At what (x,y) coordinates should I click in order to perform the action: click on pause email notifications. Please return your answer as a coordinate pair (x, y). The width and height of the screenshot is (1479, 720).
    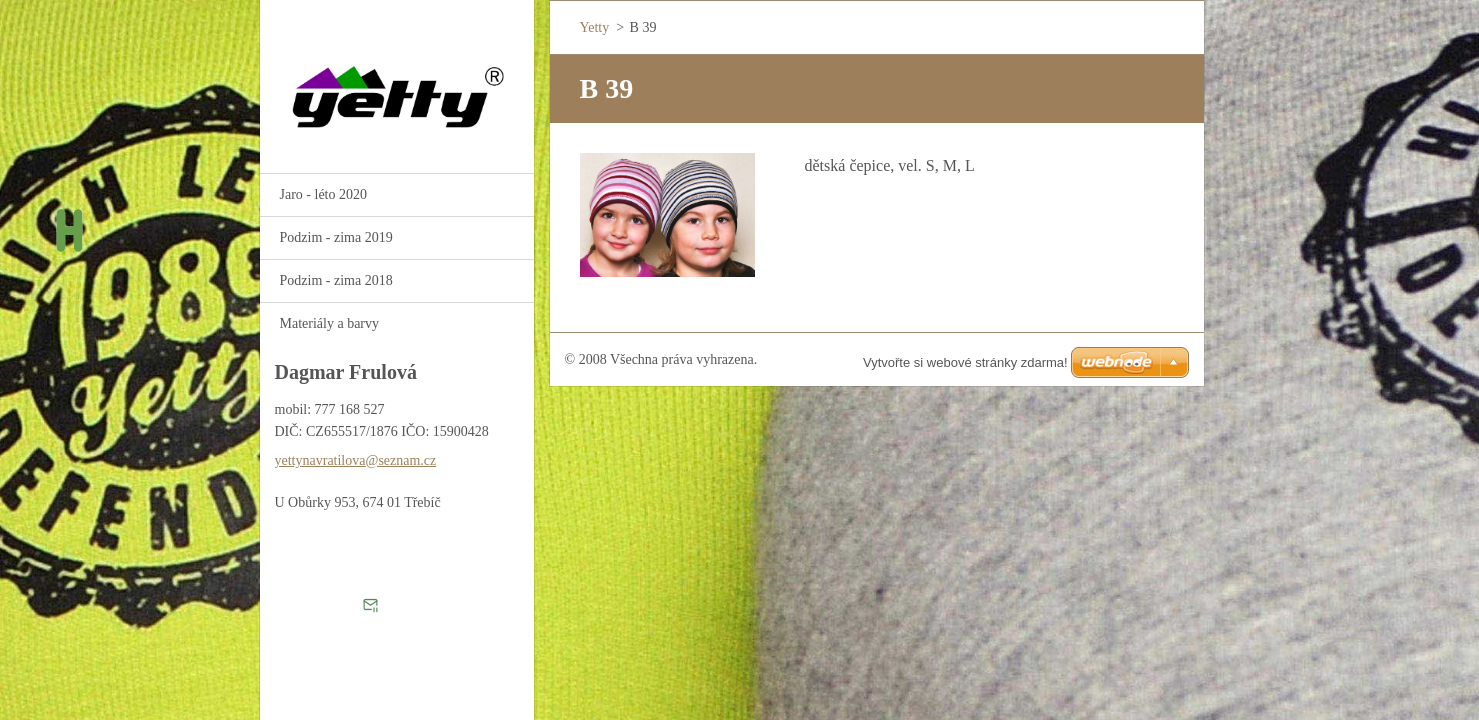
    Looking at the image, I should click on (370, 604).